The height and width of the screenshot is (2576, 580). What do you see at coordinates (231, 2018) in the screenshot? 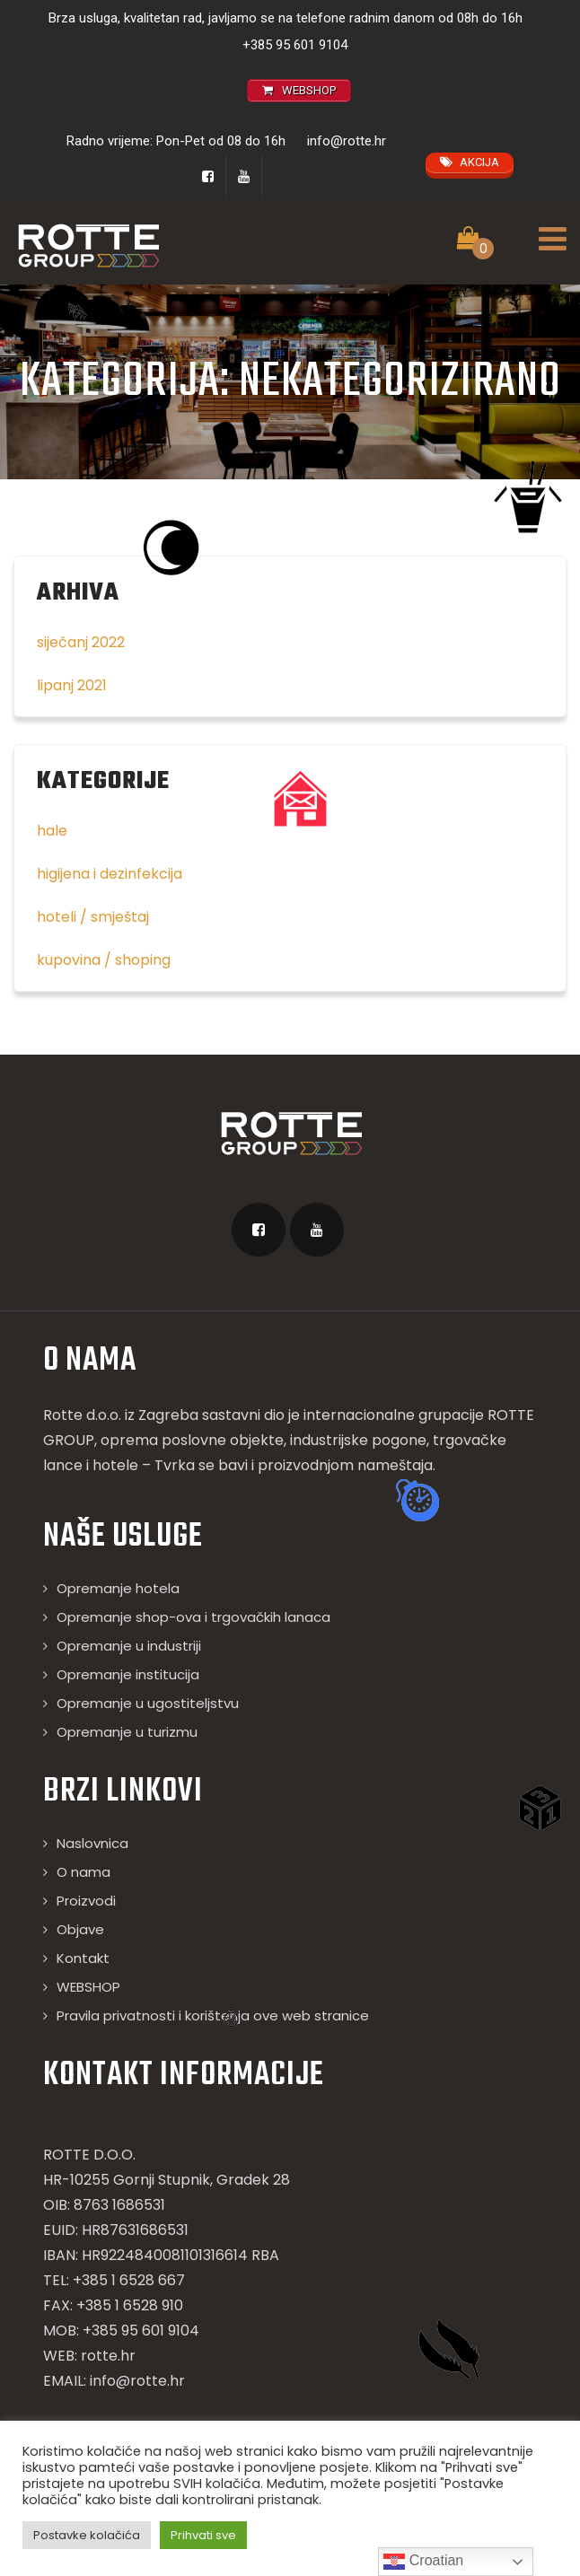
I see `start or view a timer` at bounding box center [231, 2018].